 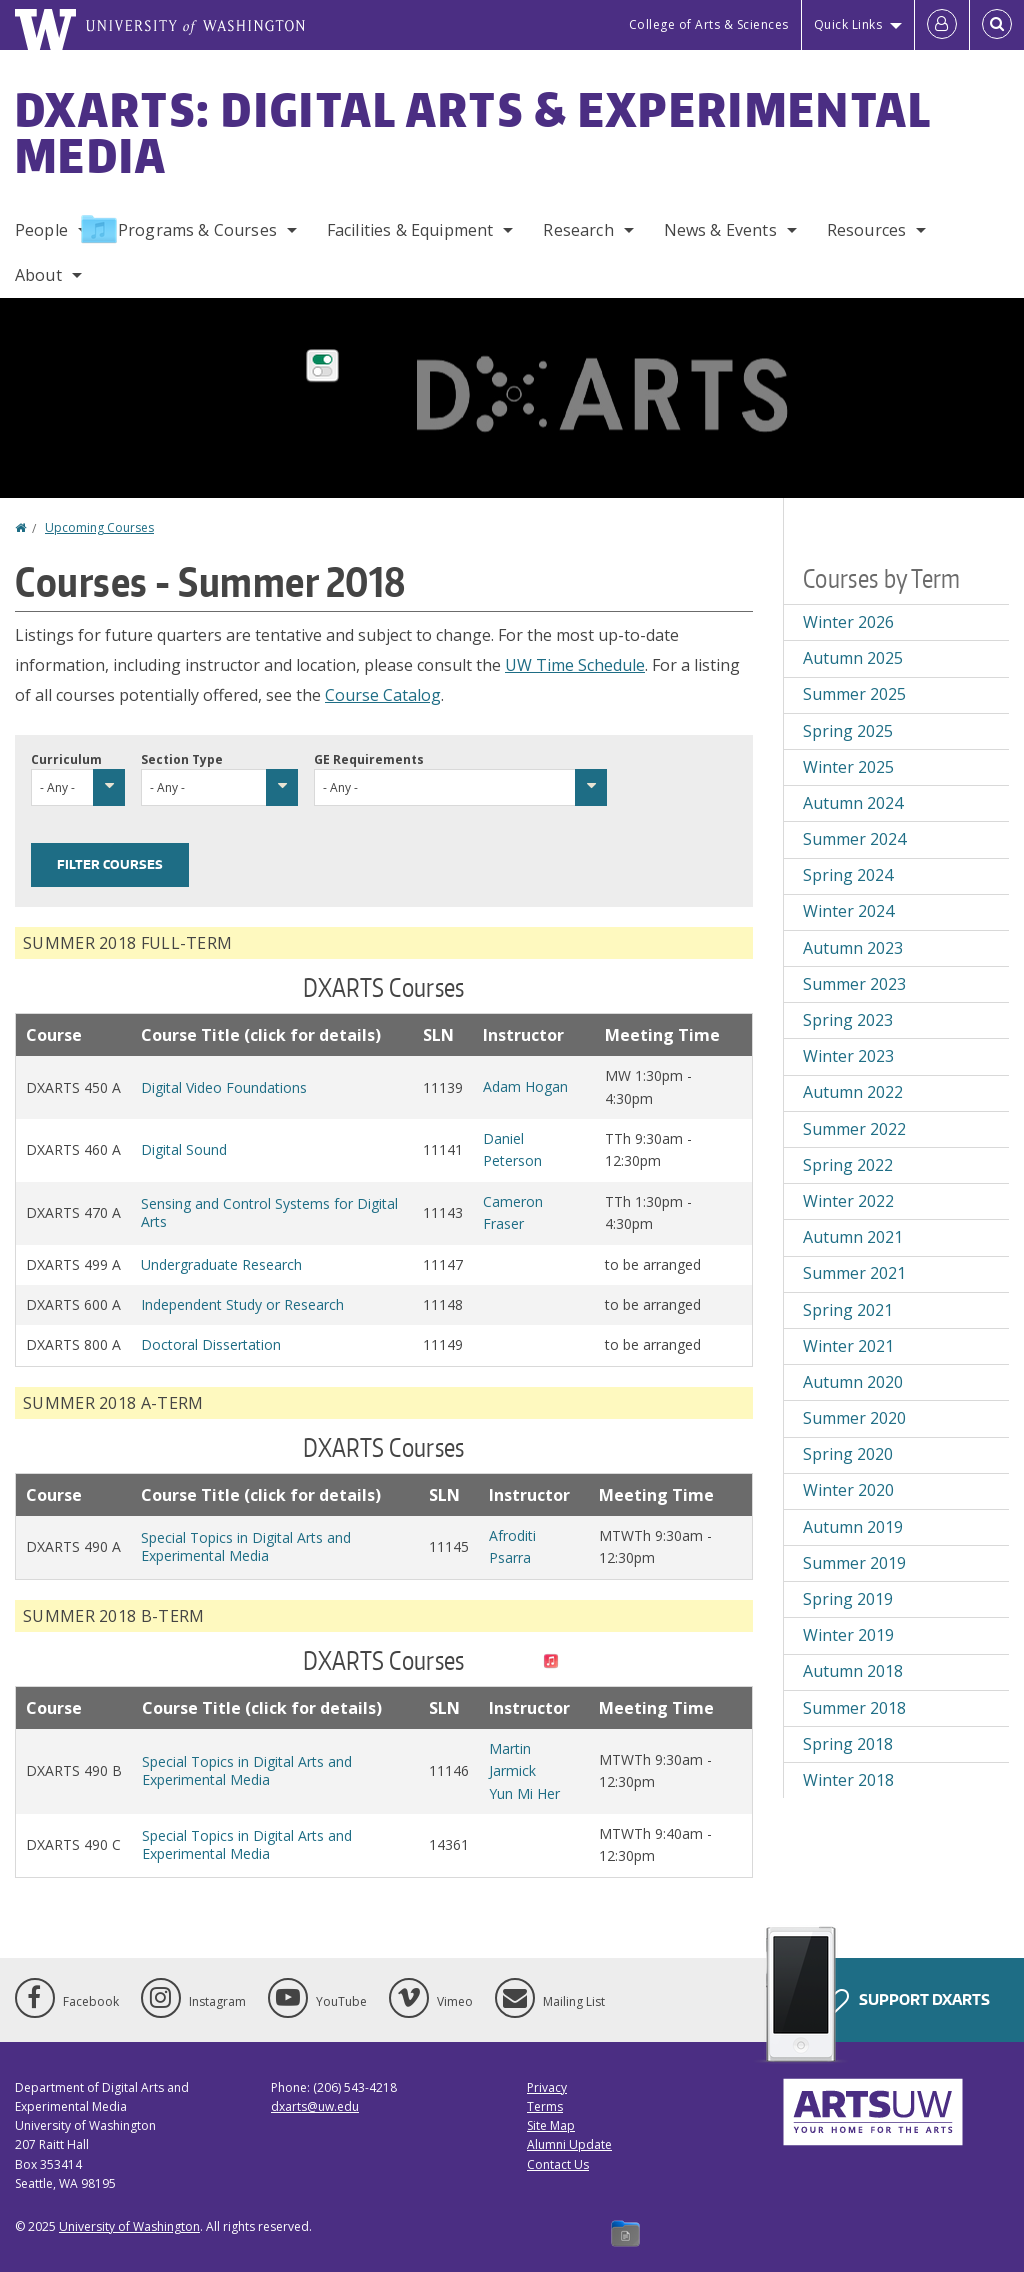 What do you see at coordinates (551, 1661) in the screenshot?
I see `open the music player app` at bounding box center [551, 1661].